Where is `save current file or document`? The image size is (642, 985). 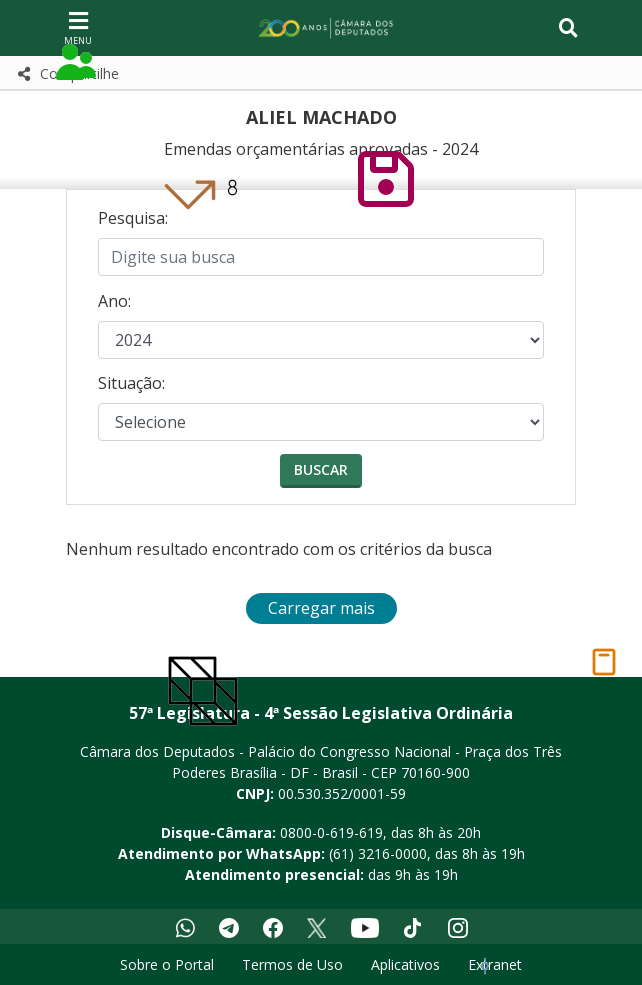
save current file or document is located at coordinates (386, 179).